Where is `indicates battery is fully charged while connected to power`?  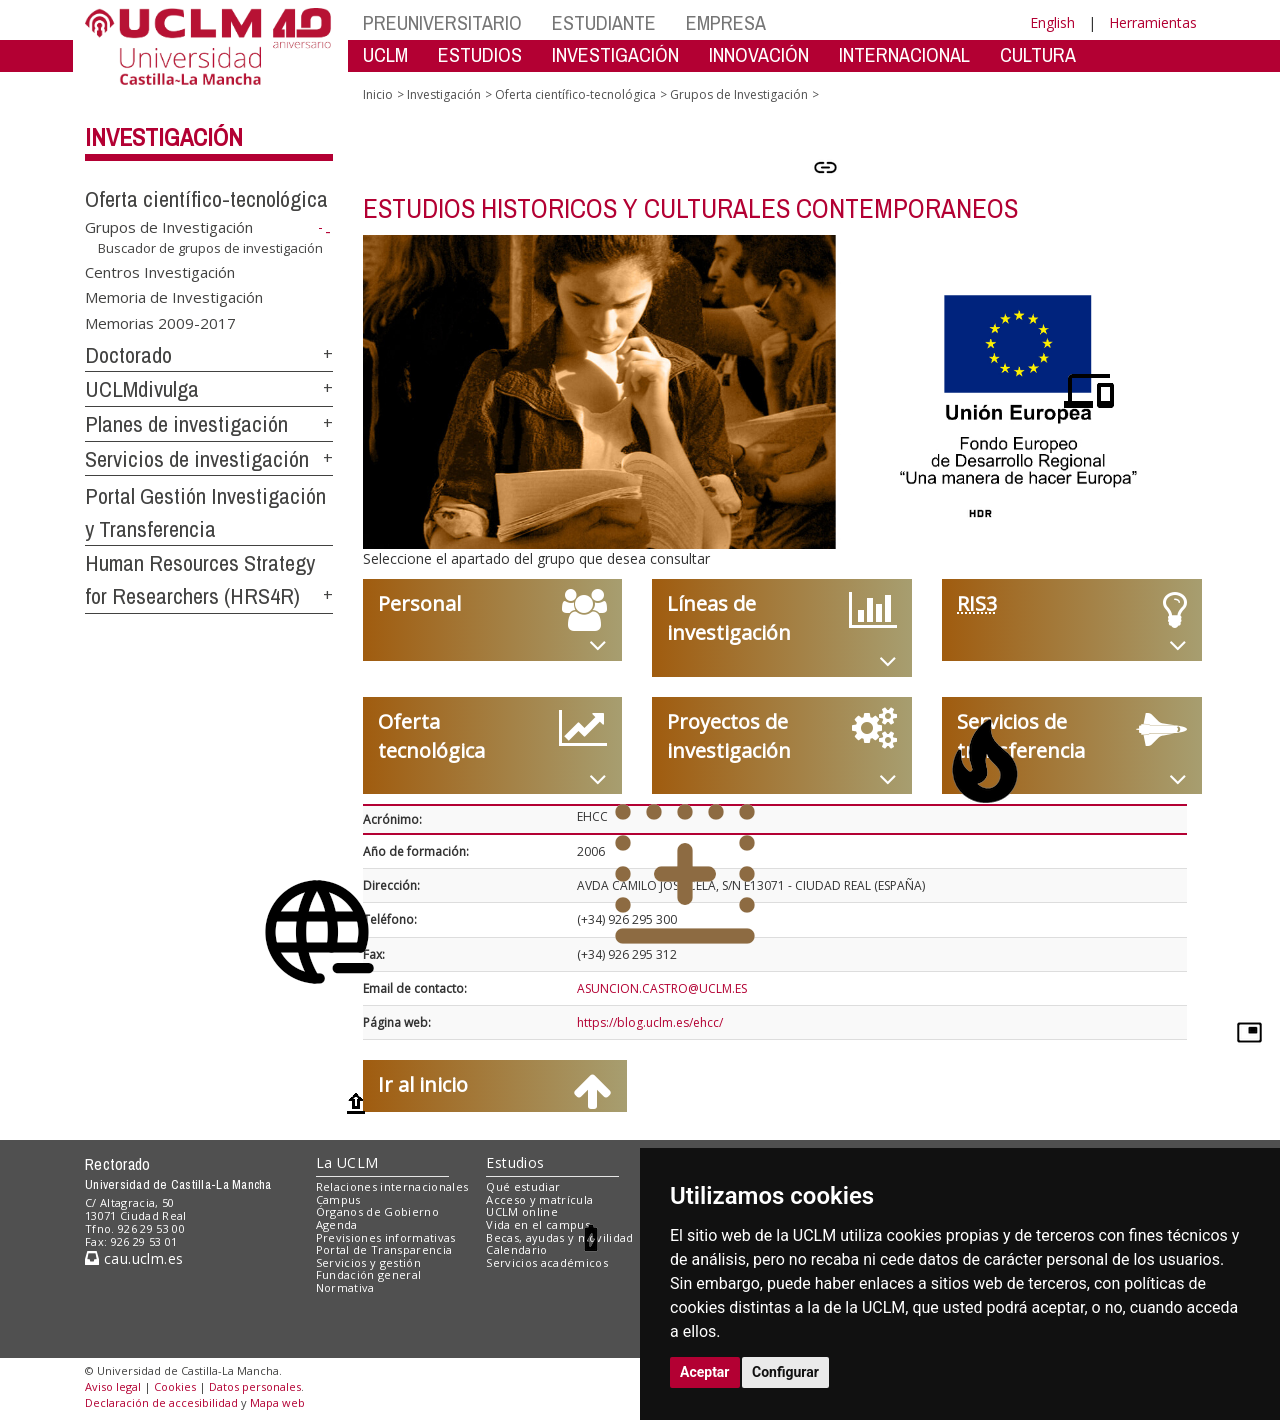
indicates battery is fully charged while connected to power is located at coordinates (591, 1238).